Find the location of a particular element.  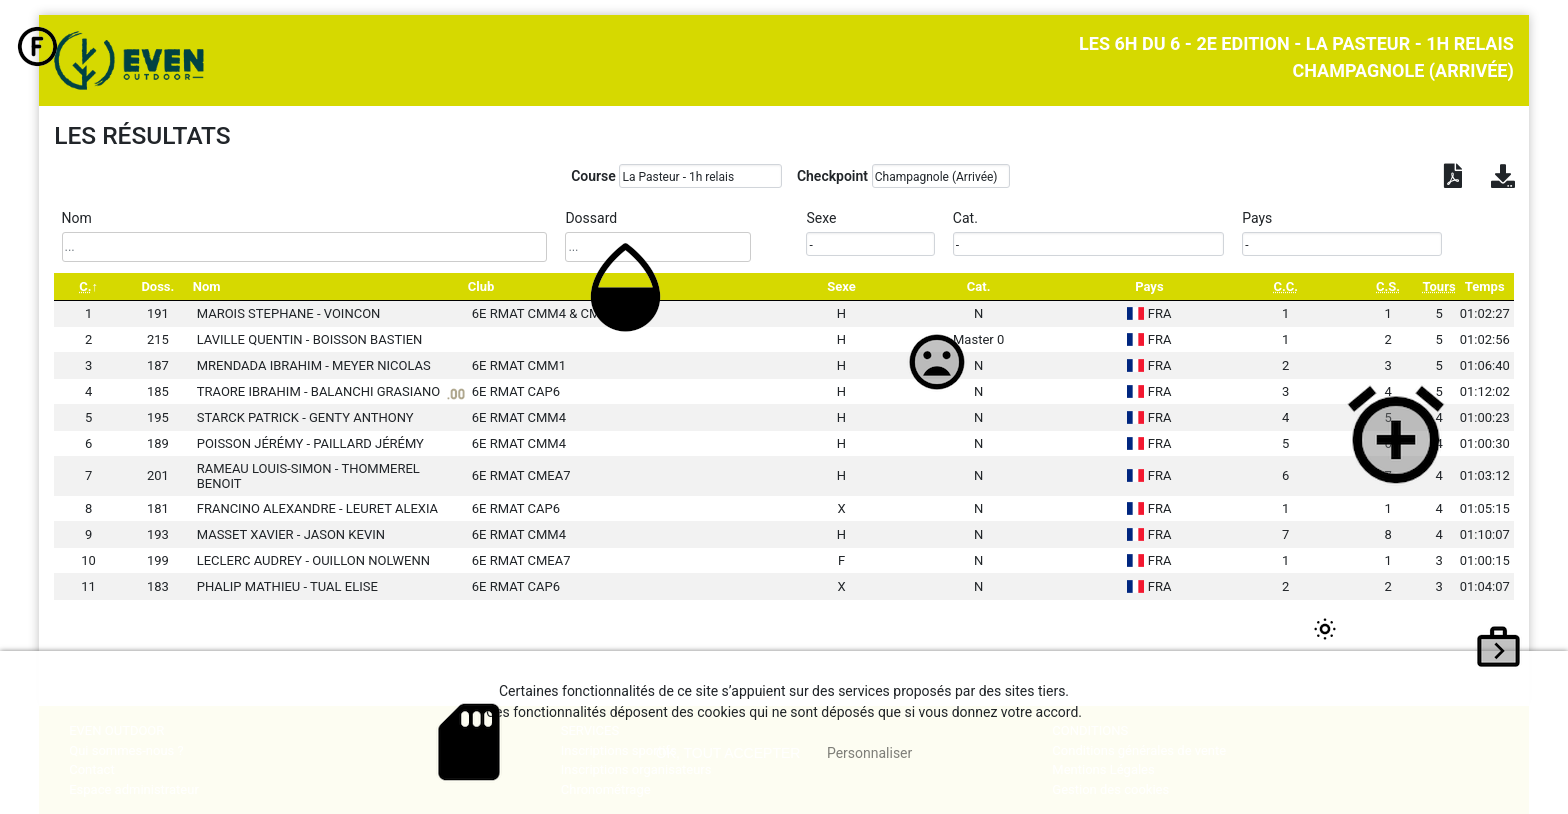

add a new alarm is located at coordinates (1396, 435).